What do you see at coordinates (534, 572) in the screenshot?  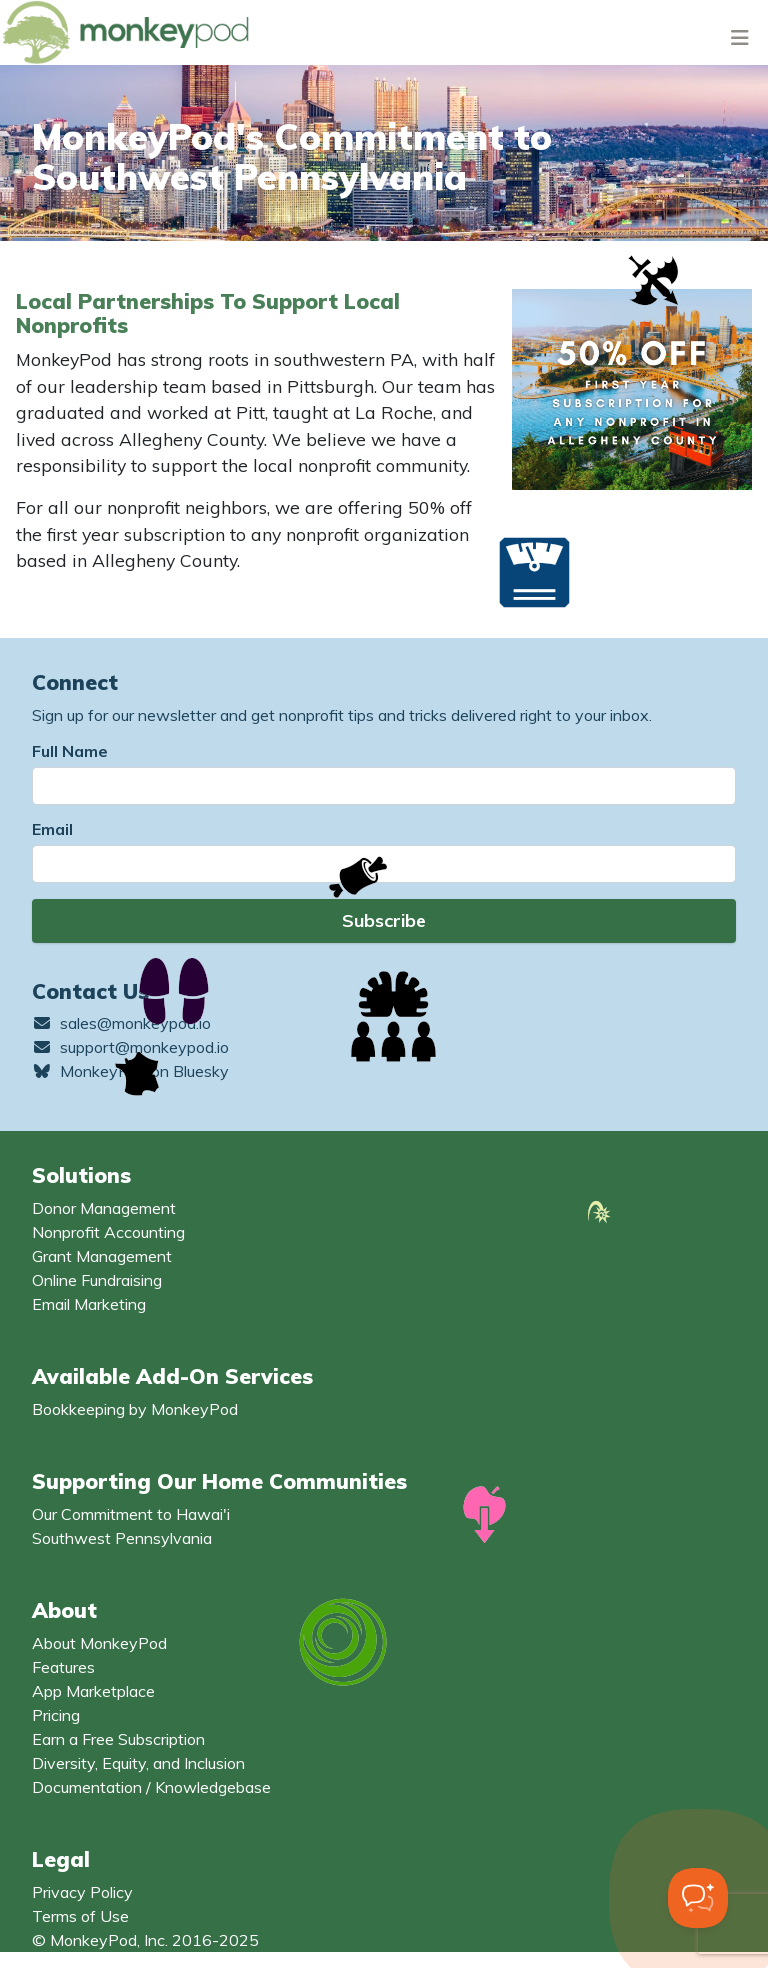 I see `view weight or body metrics` at bounding box center [534, 572].